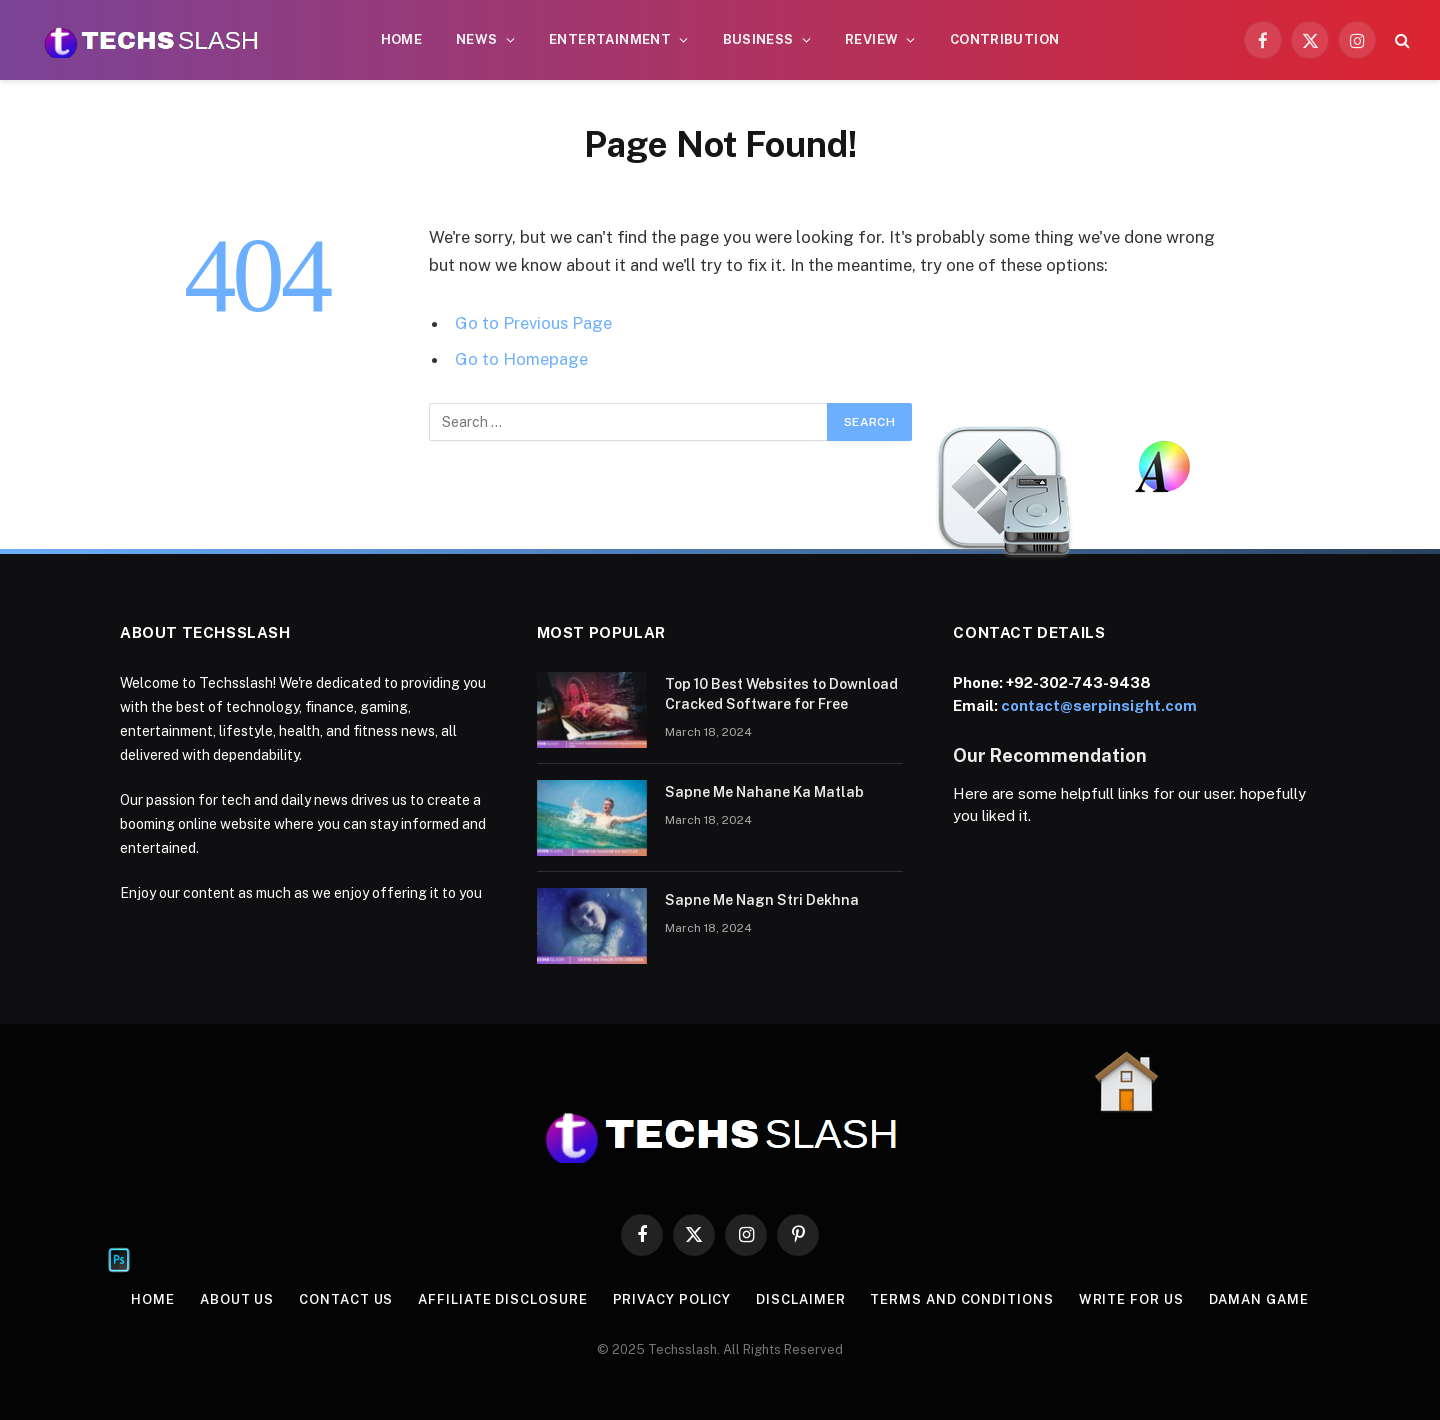  I want to click on access your home folder, so click(1126, 1079).